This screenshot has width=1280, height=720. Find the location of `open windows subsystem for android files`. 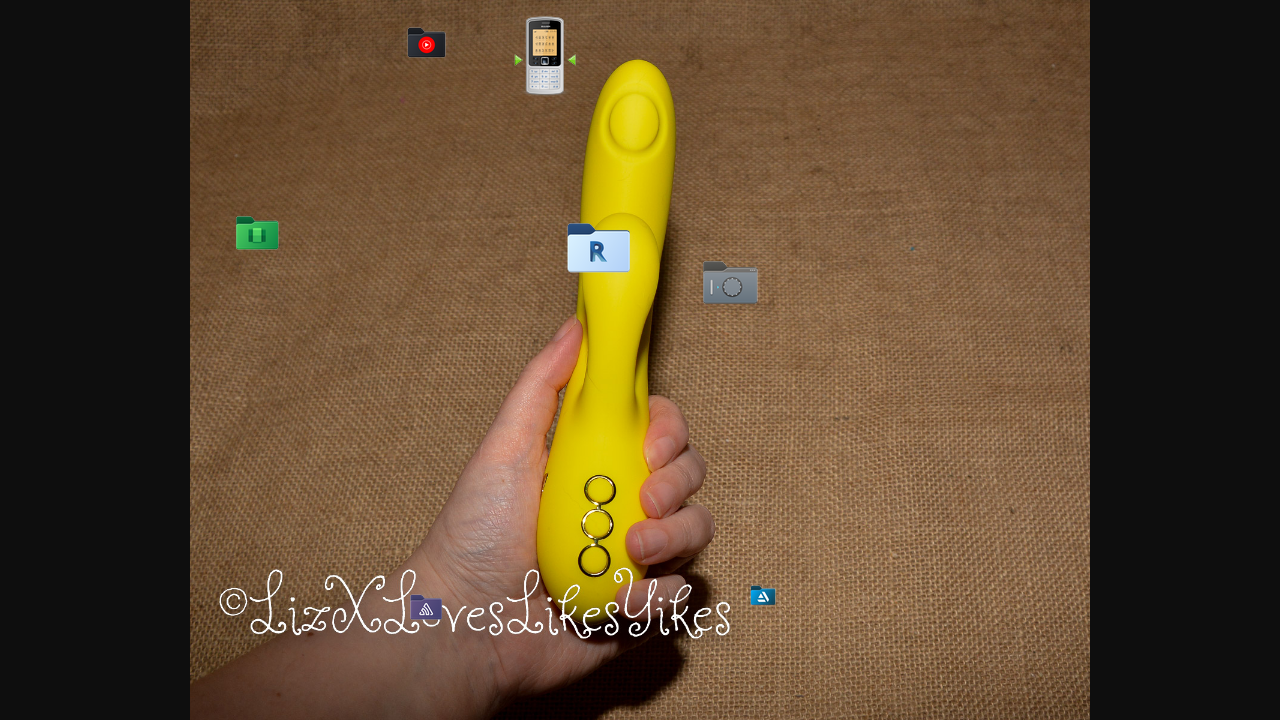

open windows subsystem for android files is located at coordinates (257, 234).